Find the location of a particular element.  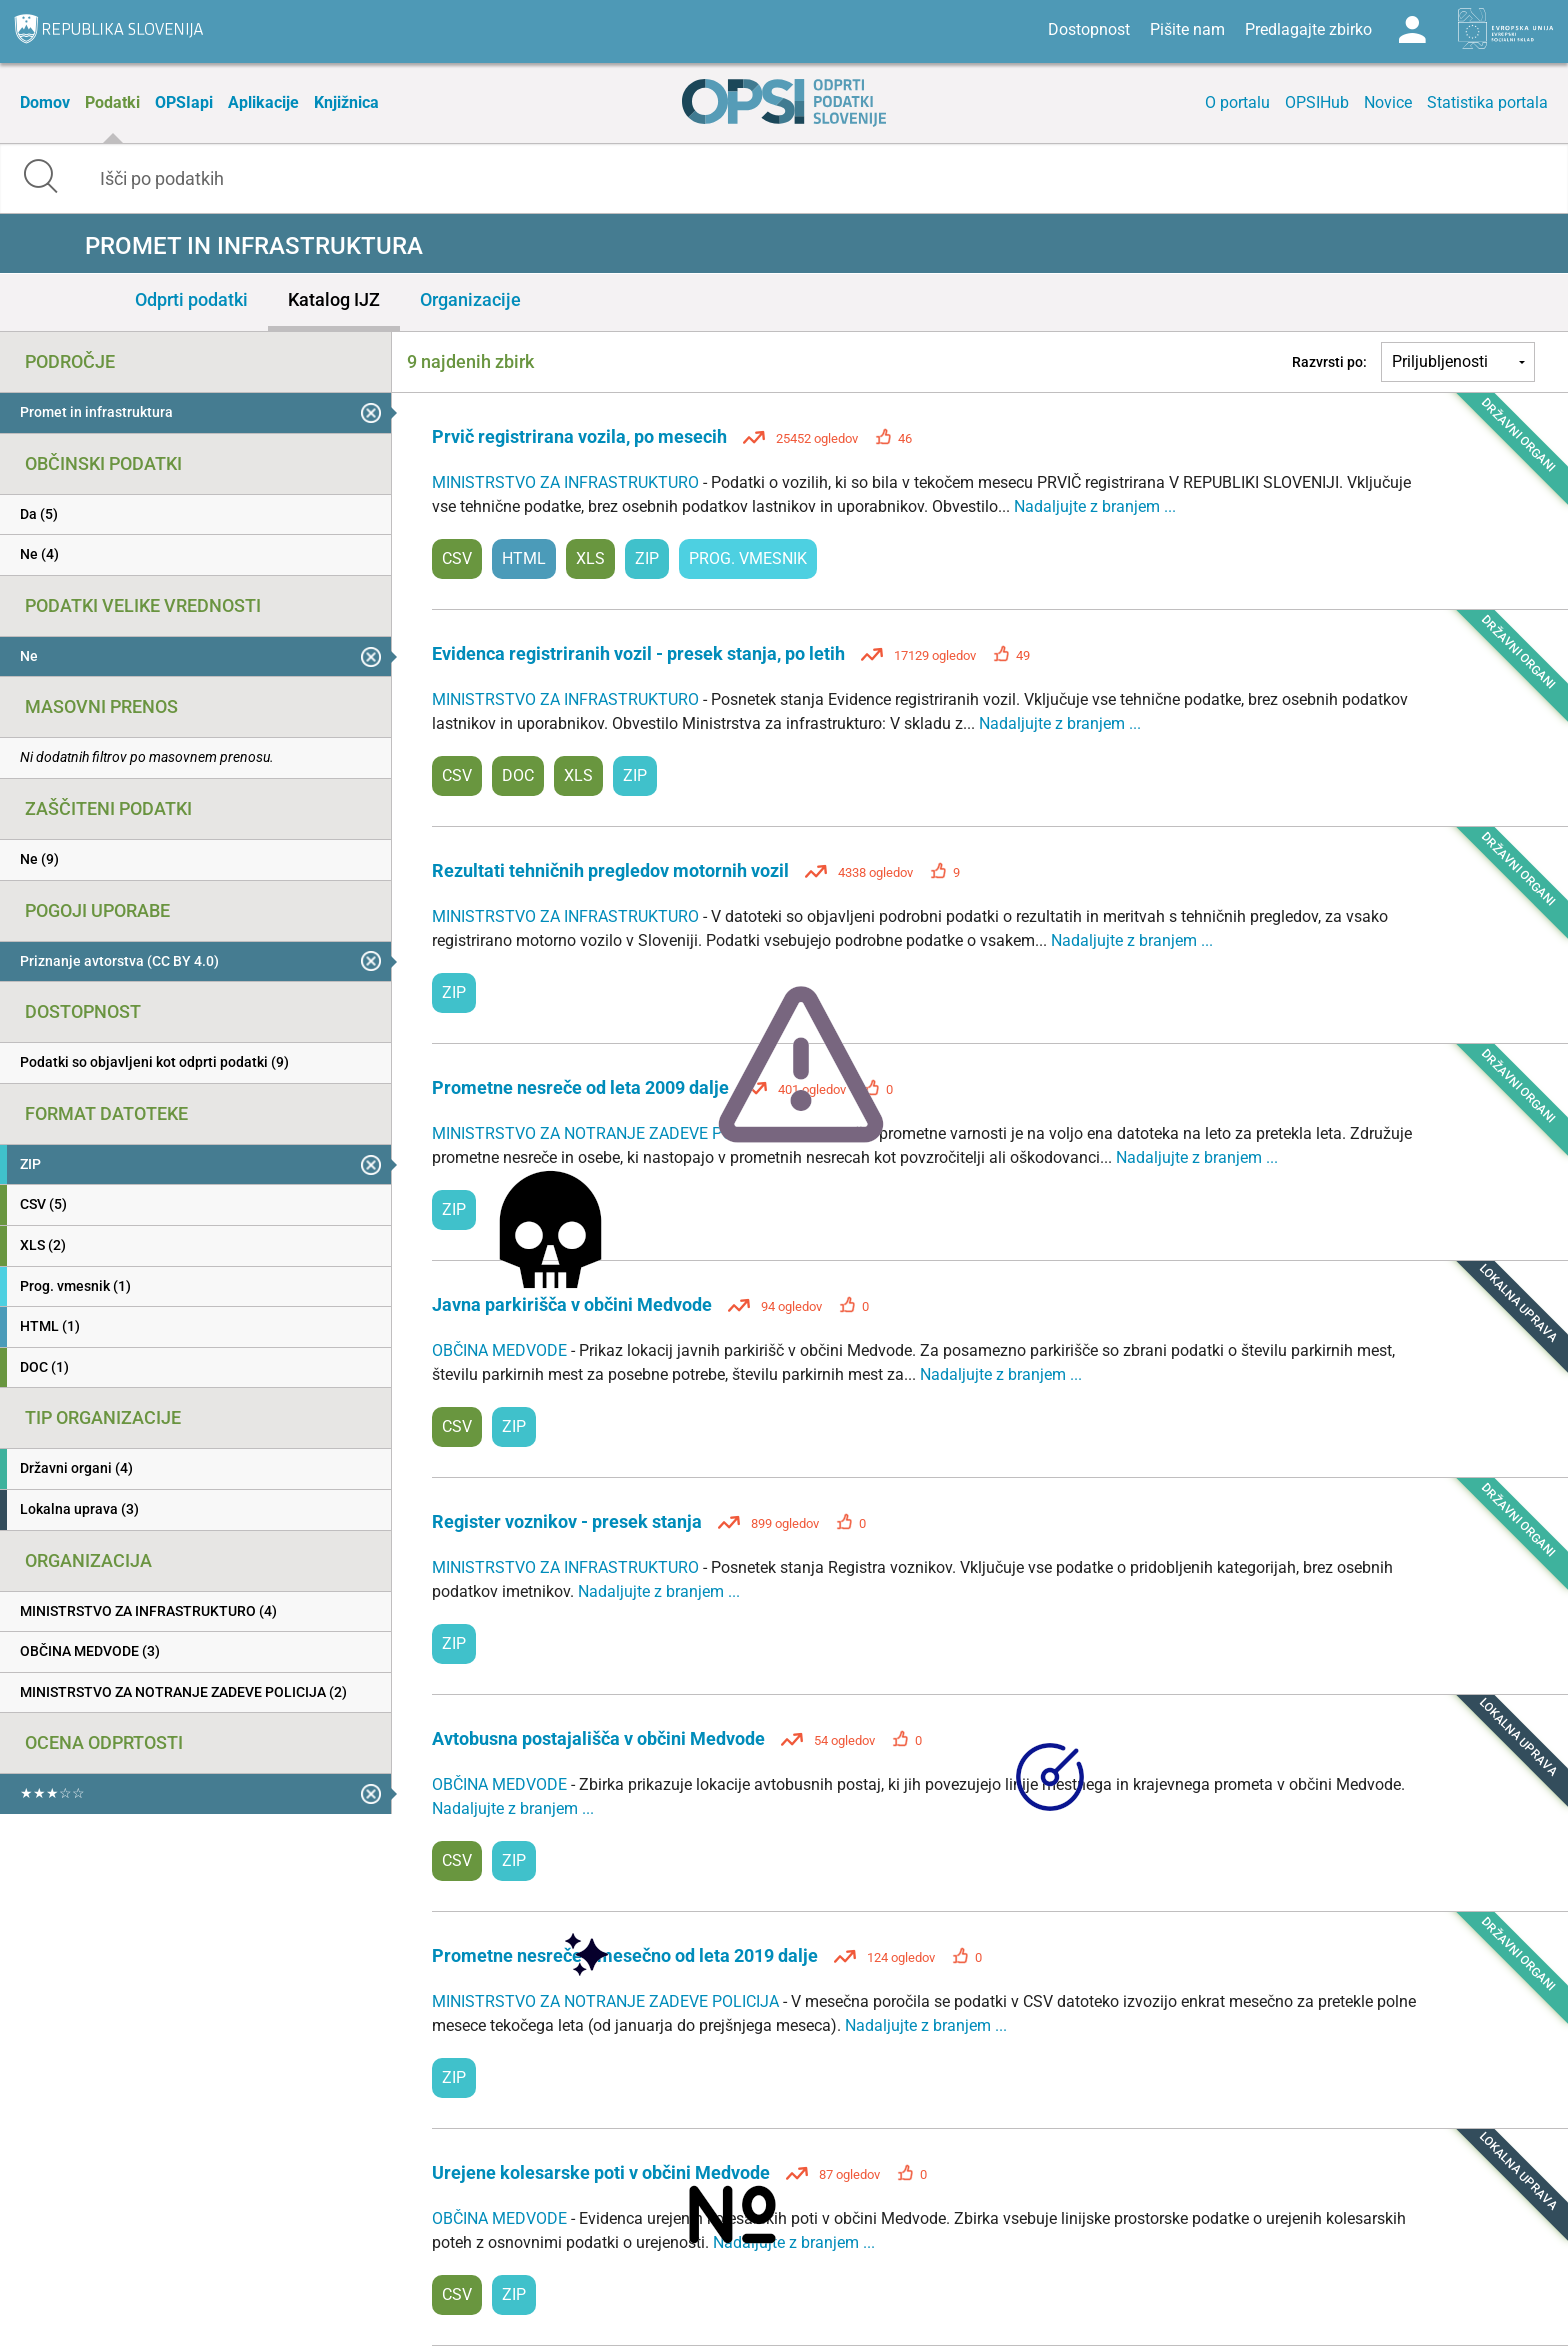

indicates AI-generated or enhanced content is located at coordinates (586, 1954).